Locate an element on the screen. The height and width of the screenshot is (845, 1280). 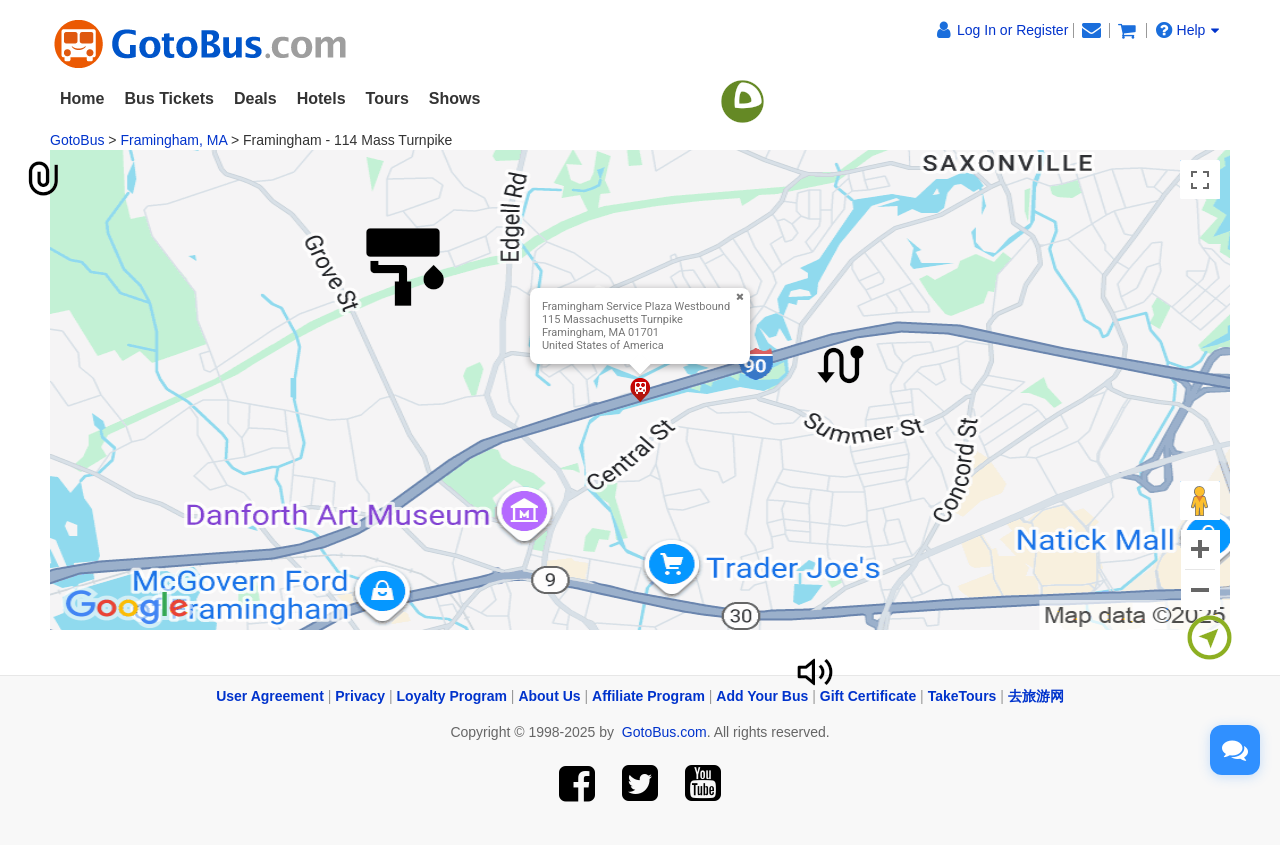
CoreOS logo is located at coordinates (742, 101).